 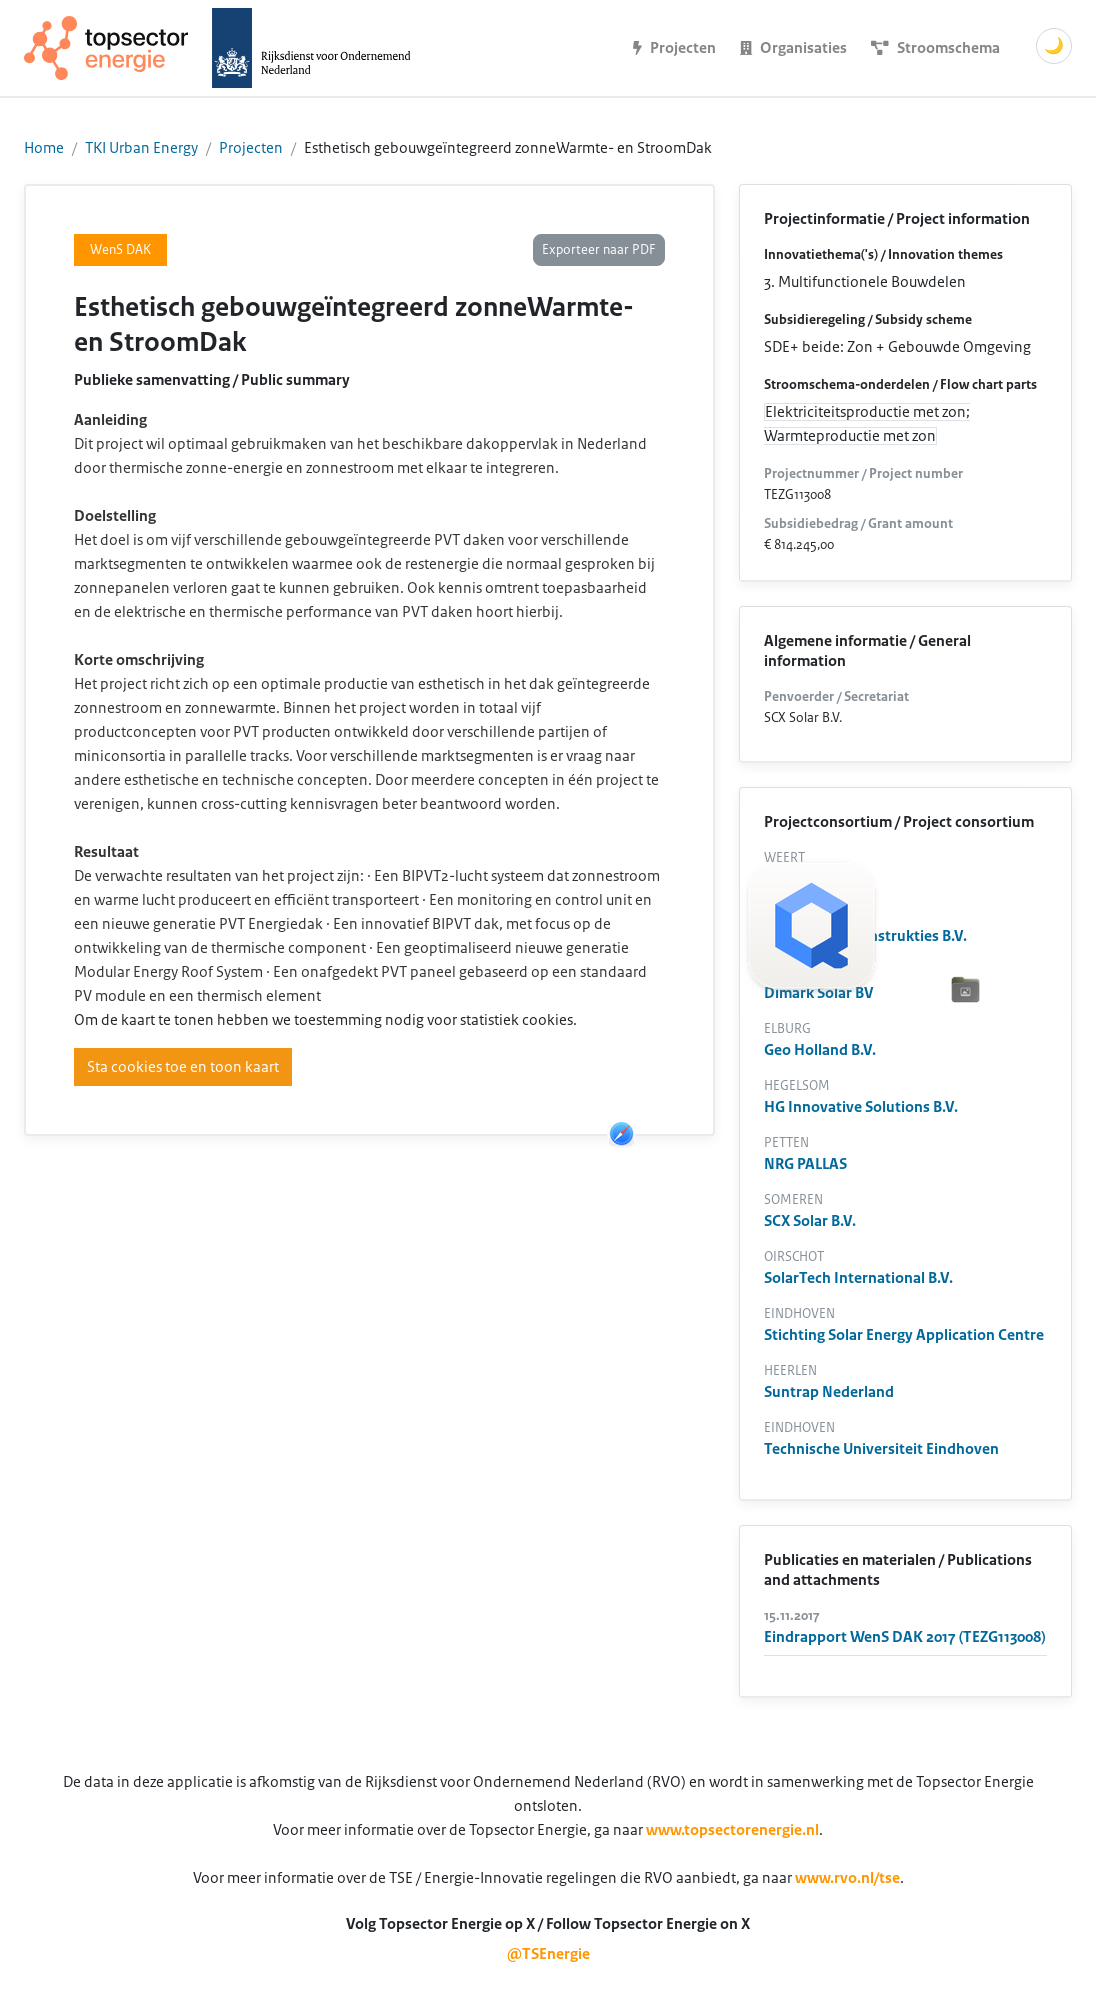 I want to click on open your pictures folder, so click(x=965, y=989).